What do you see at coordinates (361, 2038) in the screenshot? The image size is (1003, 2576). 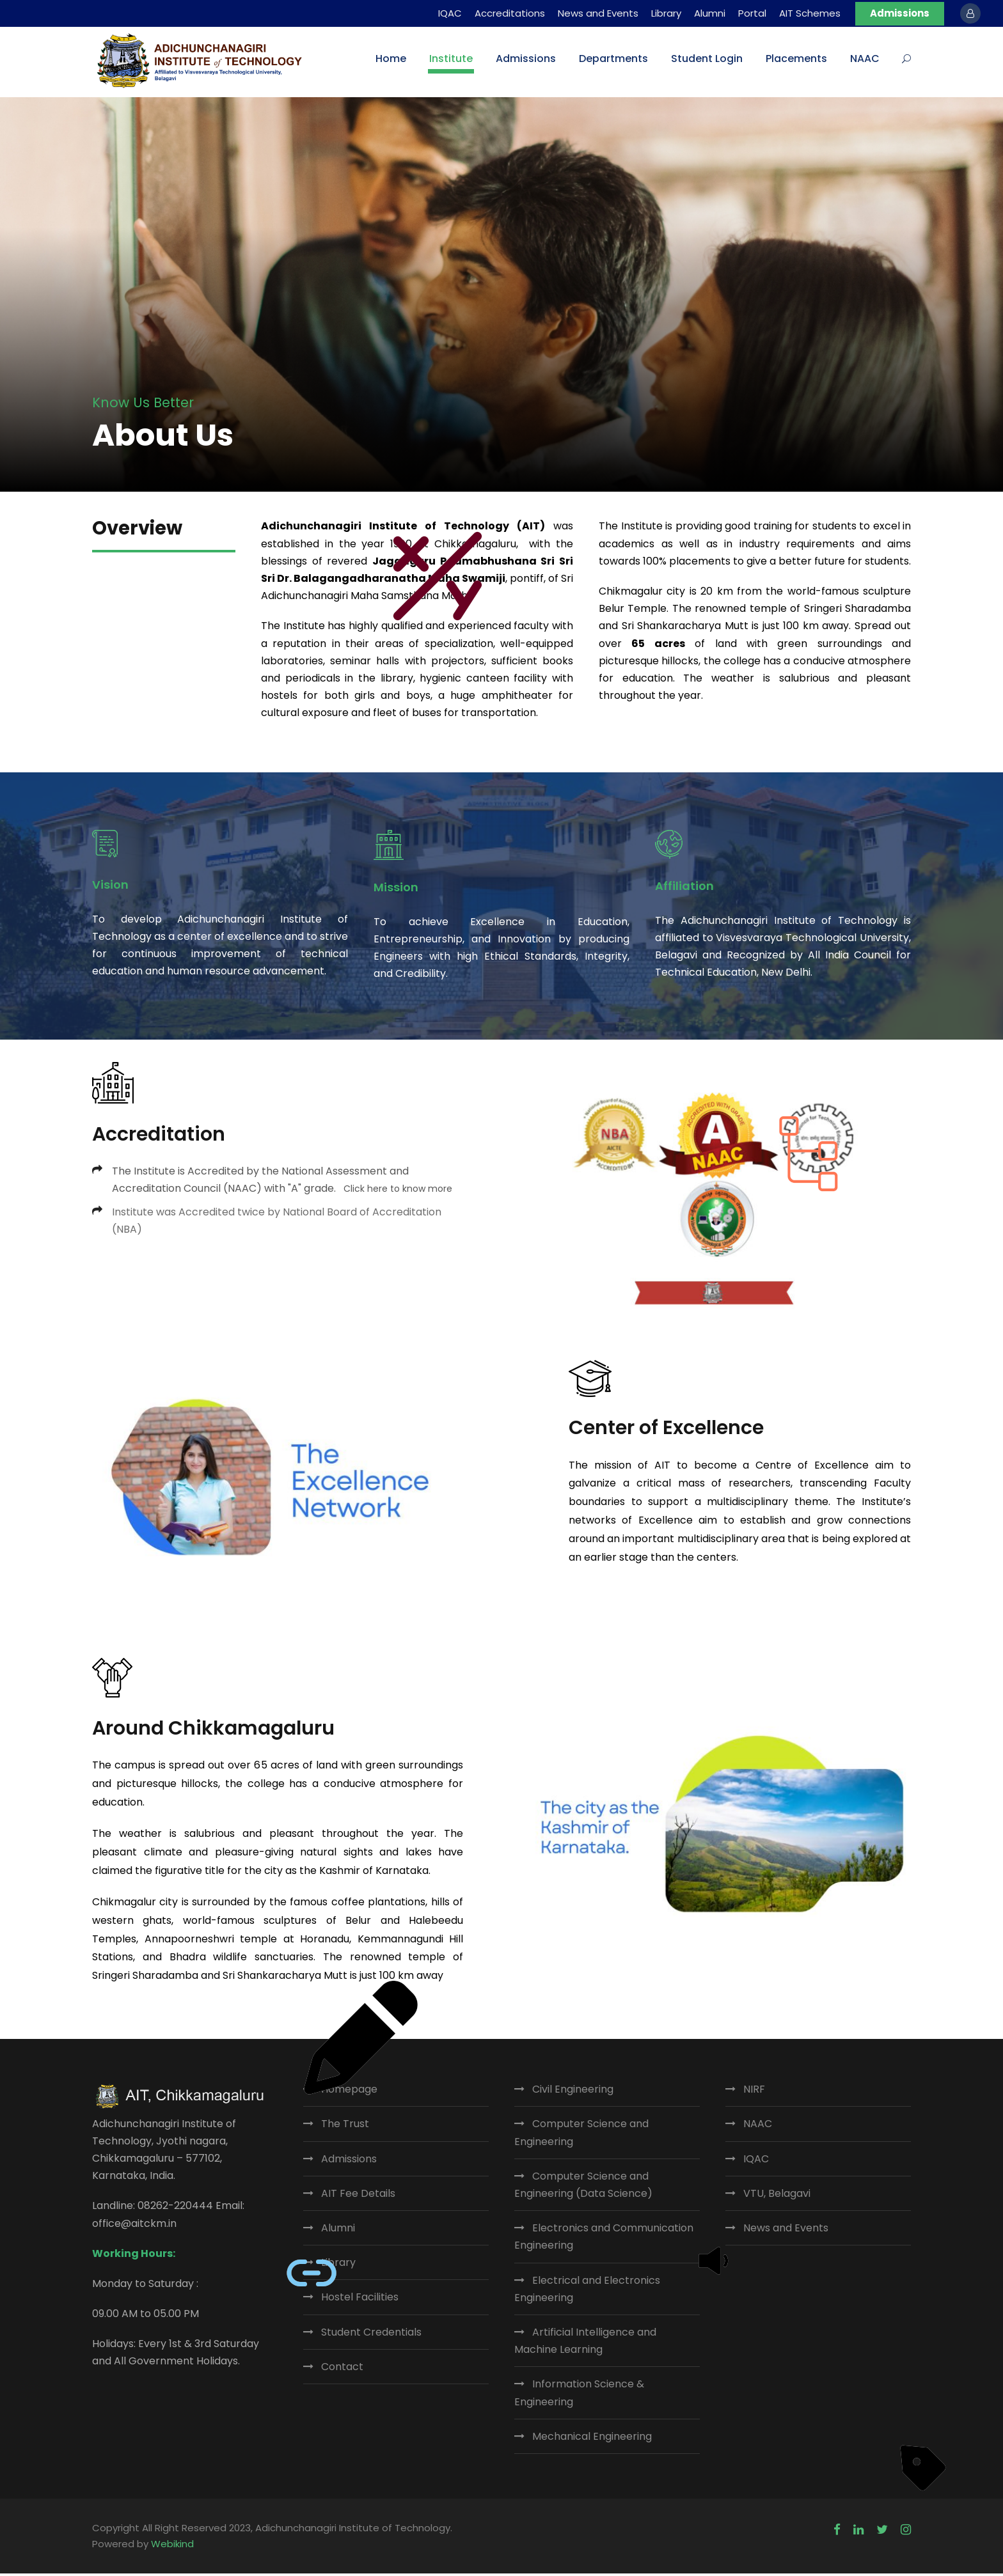 I see `edit content or text` at bounding box center [361, 2038].